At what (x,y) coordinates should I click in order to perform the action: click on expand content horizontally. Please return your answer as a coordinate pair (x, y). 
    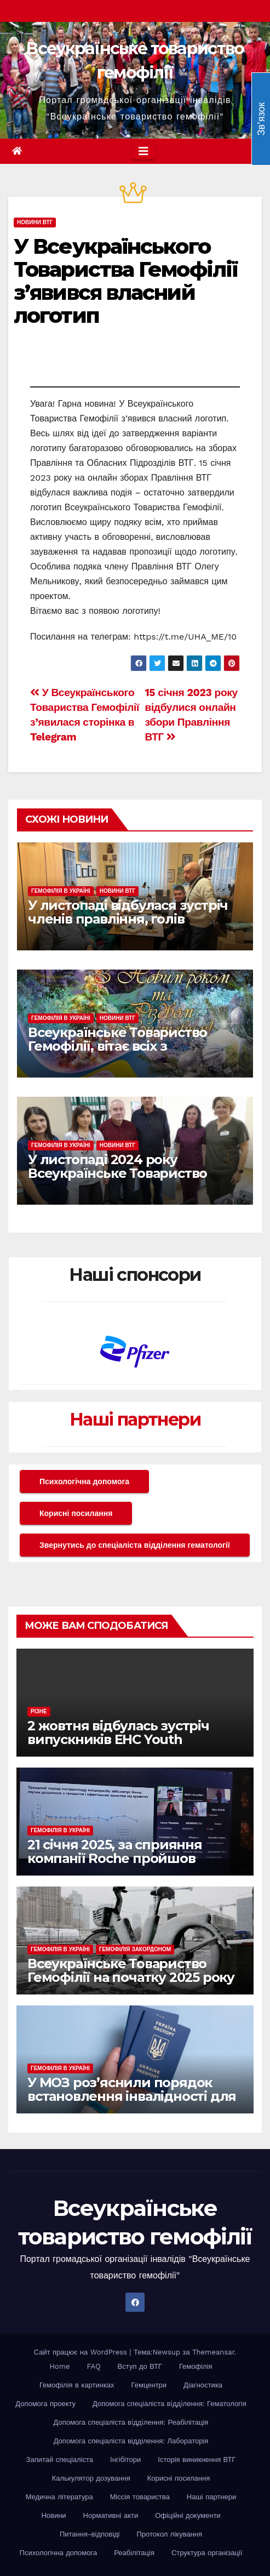
    Looking at the image, I should click on (214, 923).